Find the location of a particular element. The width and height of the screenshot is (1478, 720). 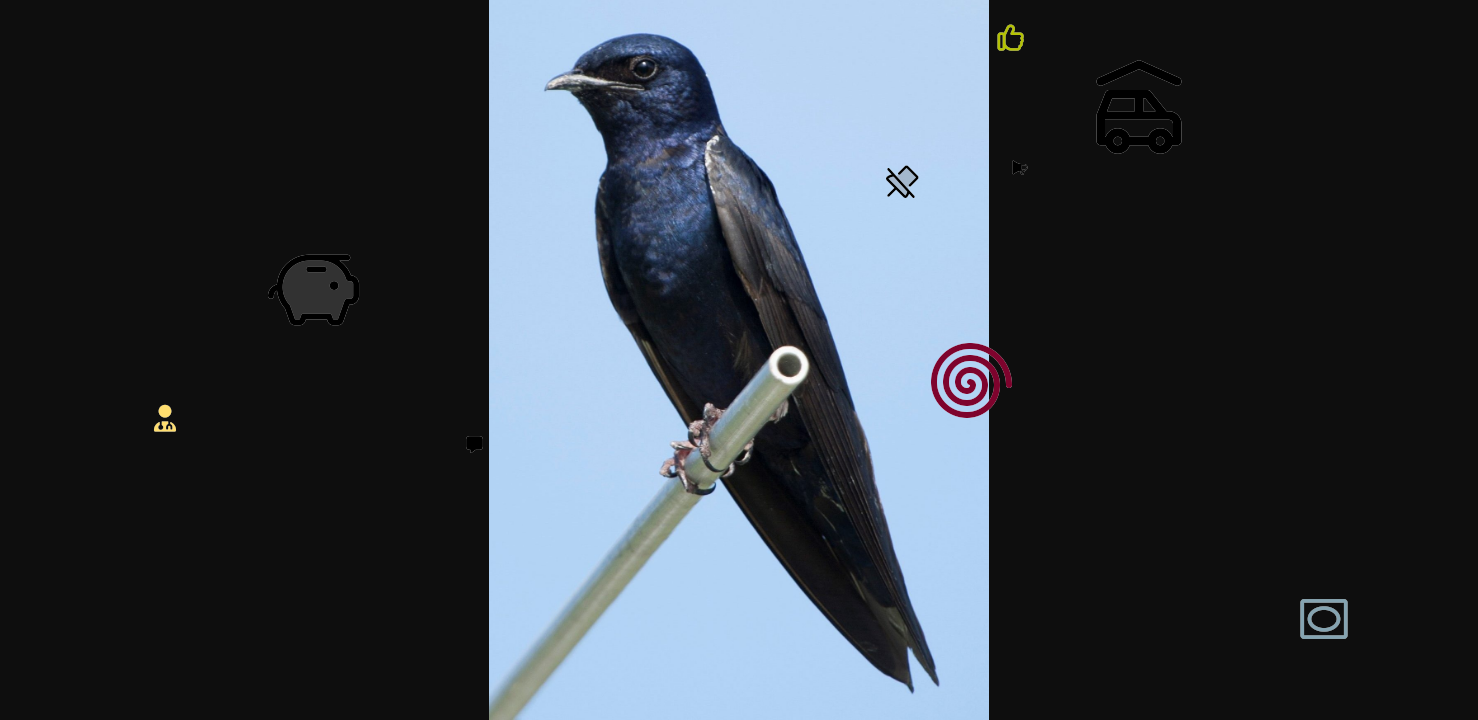

access savings or budget features is located at coordinates (315, 290).